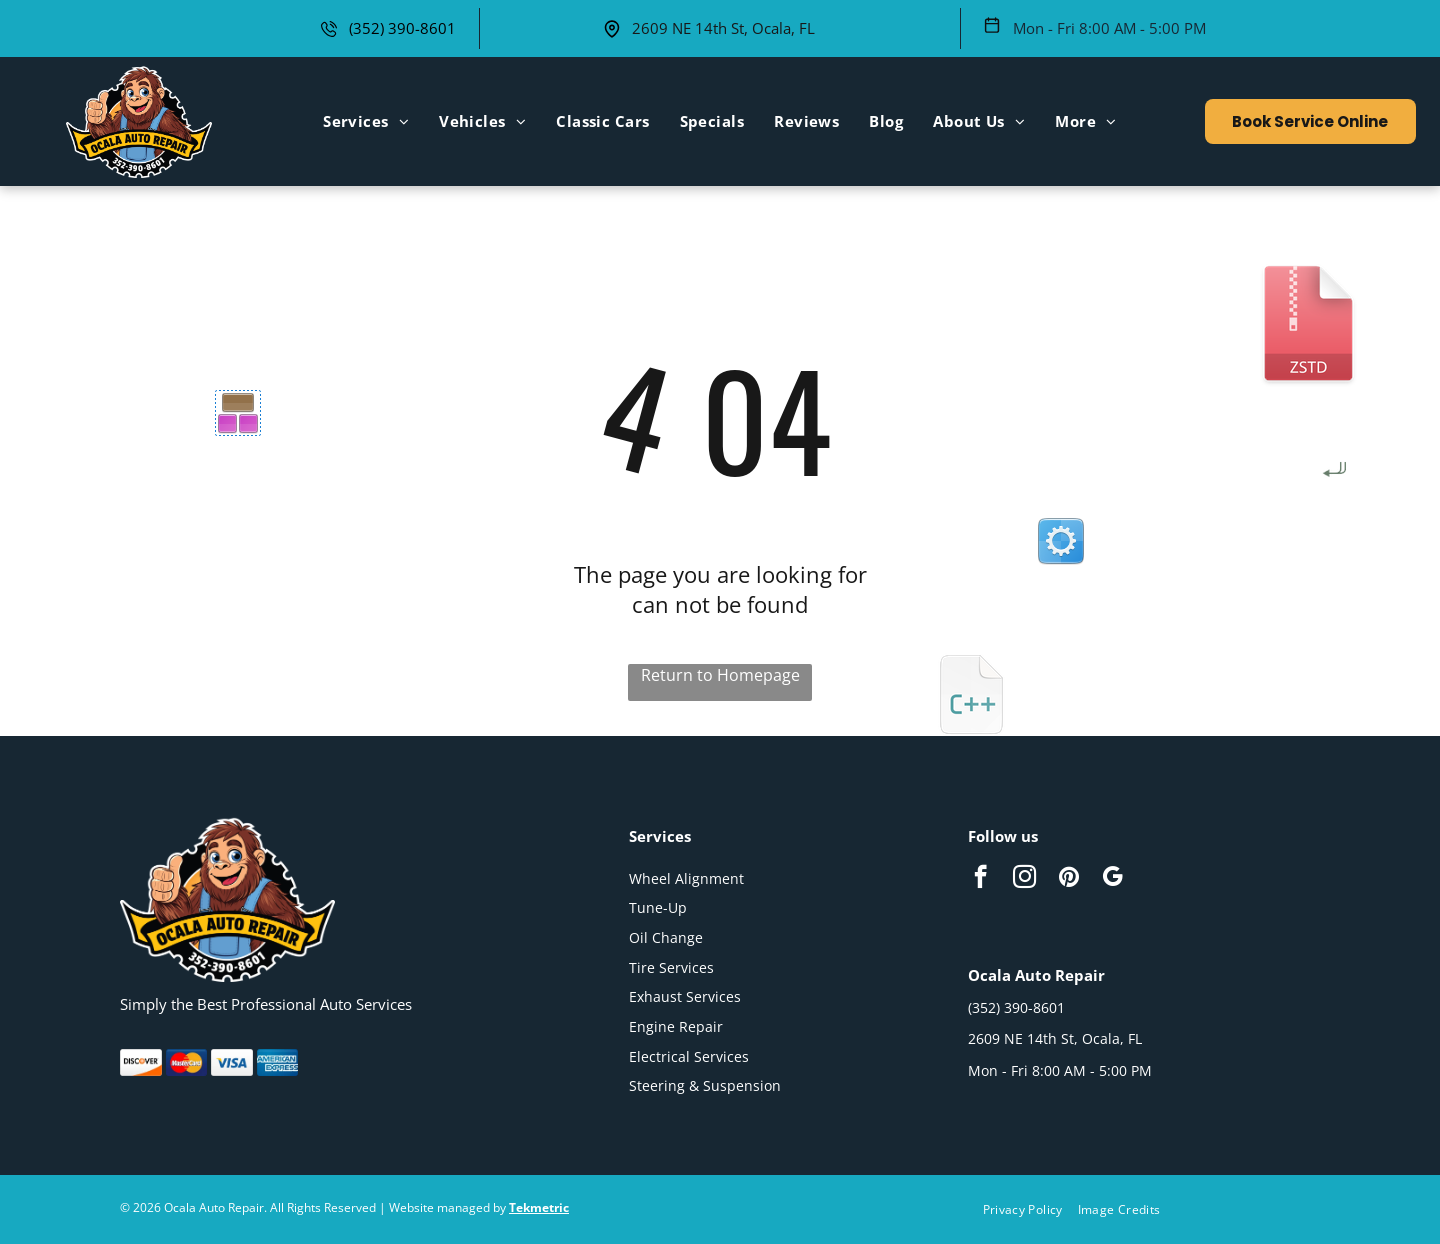 This screenshot has width=1440, height=1244. What do you see at coordinates (1308, 325) in the screenshot?
I see `a zstd-compressed tar archive file` at bounding box center [1308, 325].